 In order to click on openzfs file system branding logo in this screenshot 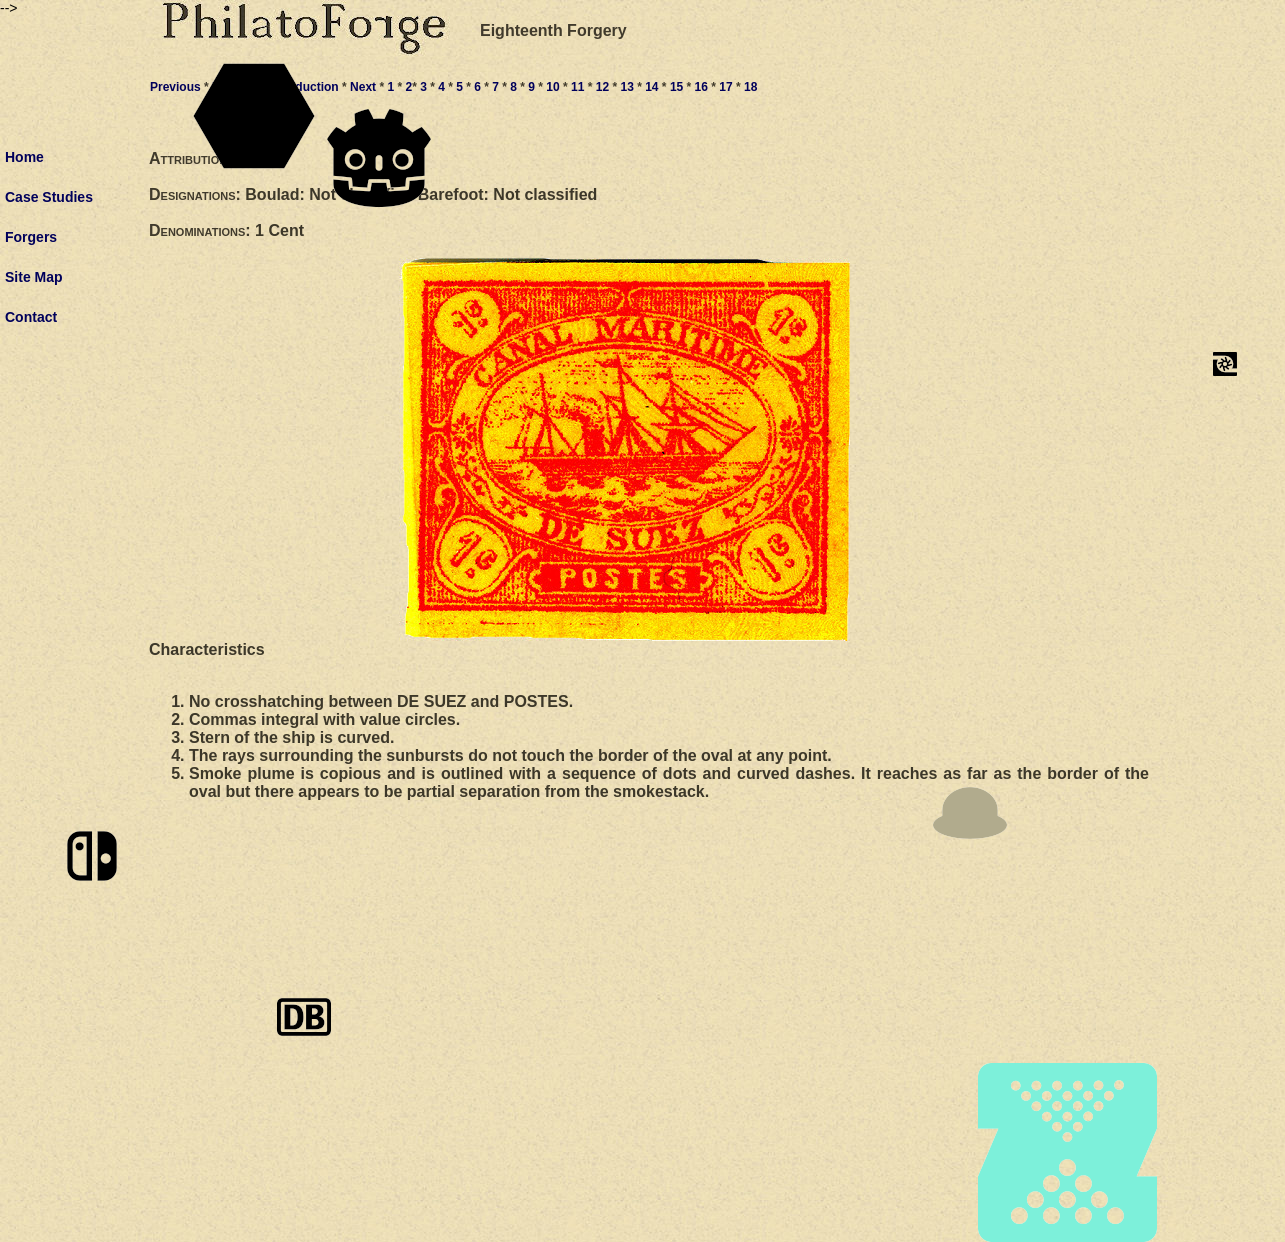, I will do `click(1067, 1152)`.